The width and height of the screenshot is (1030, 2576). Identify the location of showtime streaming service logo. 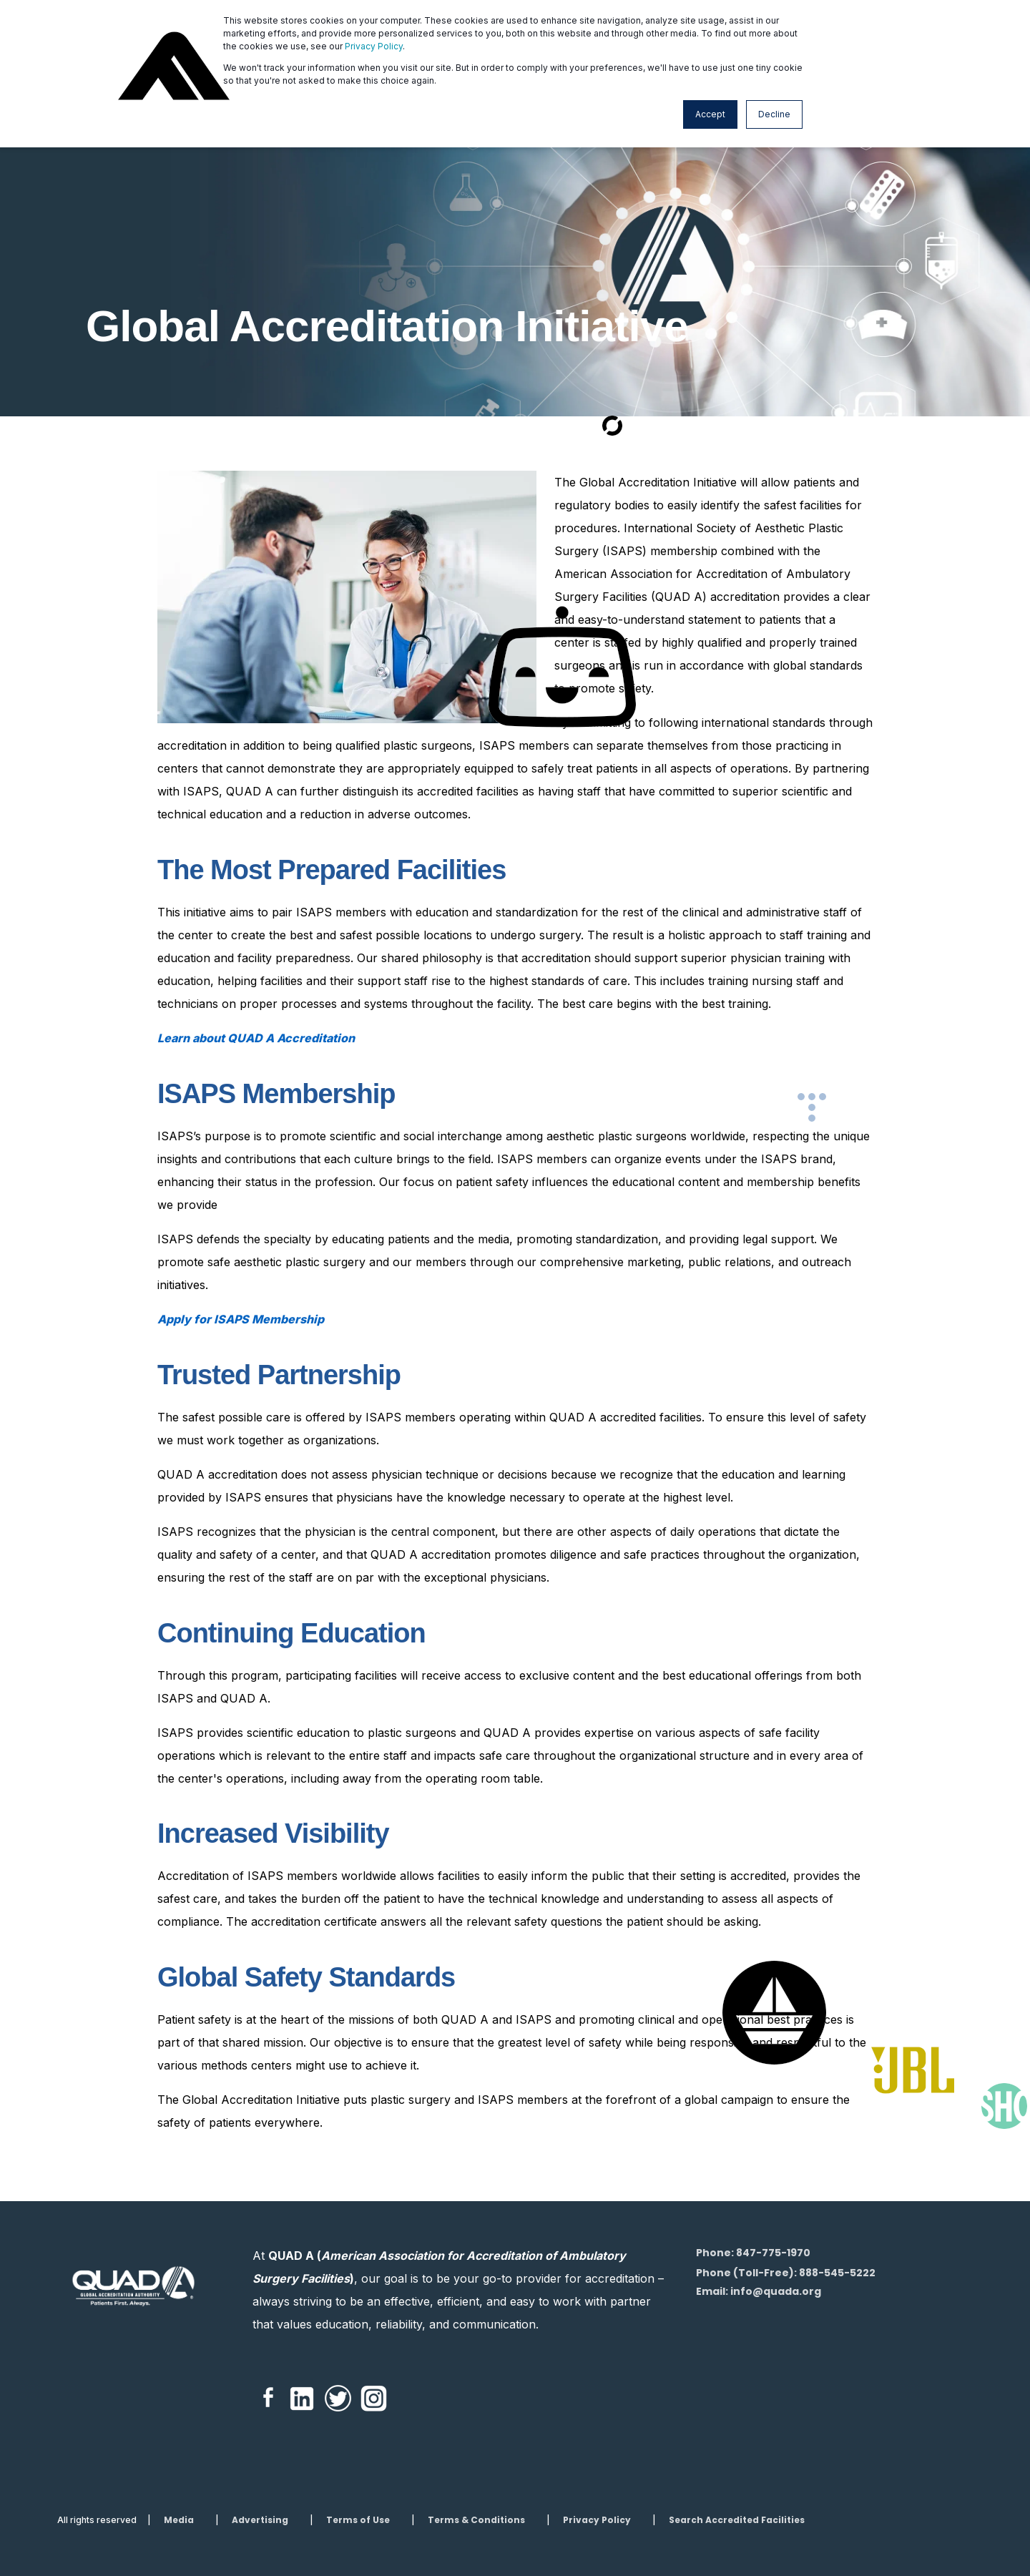
(1004, 2106).